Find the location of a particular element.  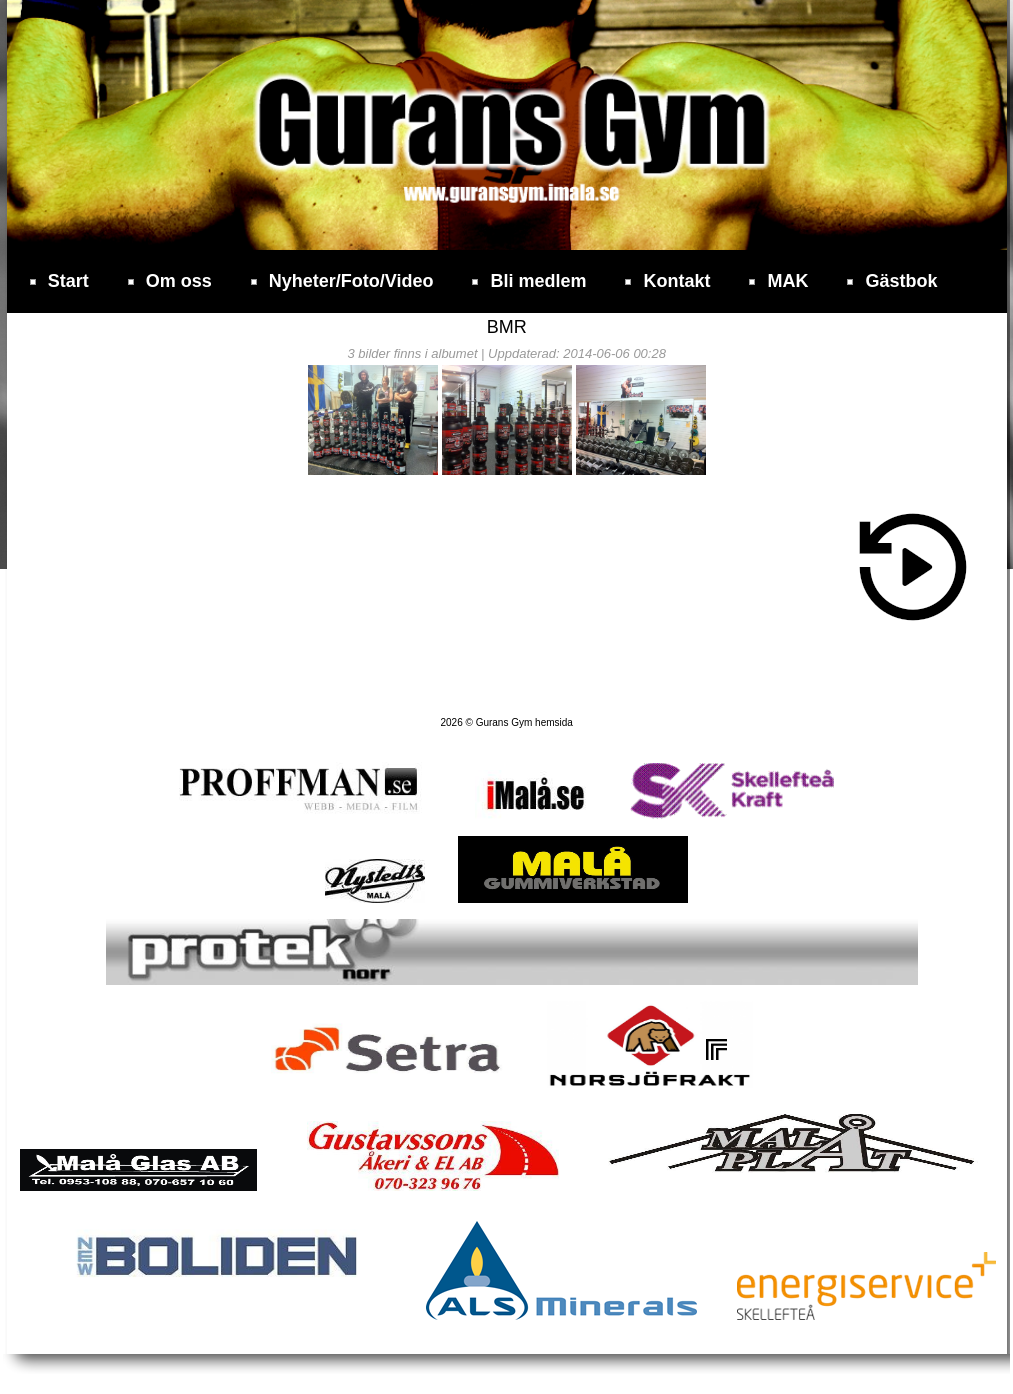

replicate logo - access AI model hosting platform is located at coordinates (716, 1049).